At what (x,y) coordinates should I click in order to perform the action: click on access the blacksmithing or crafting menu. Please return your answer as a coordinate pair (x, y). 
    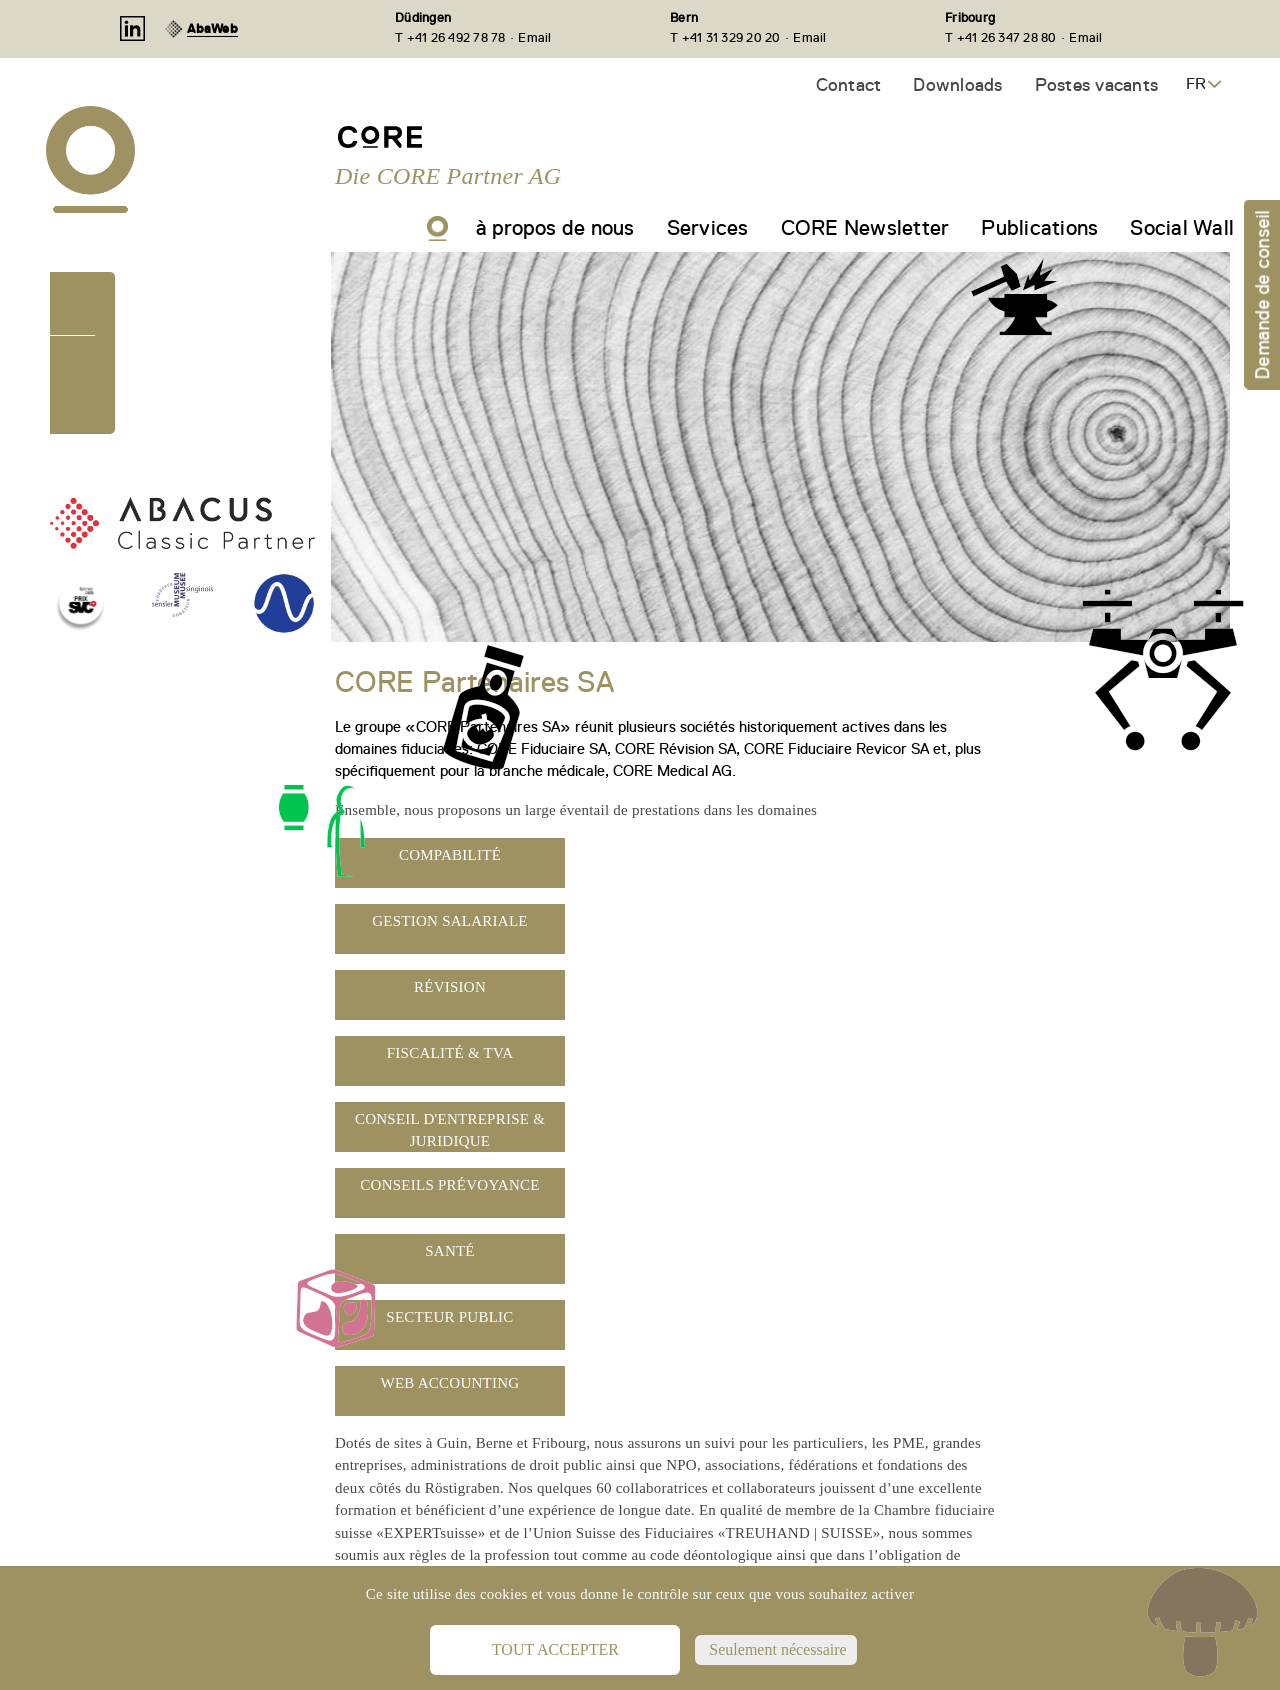
    Looking at the image, I should click on (1015, 292).